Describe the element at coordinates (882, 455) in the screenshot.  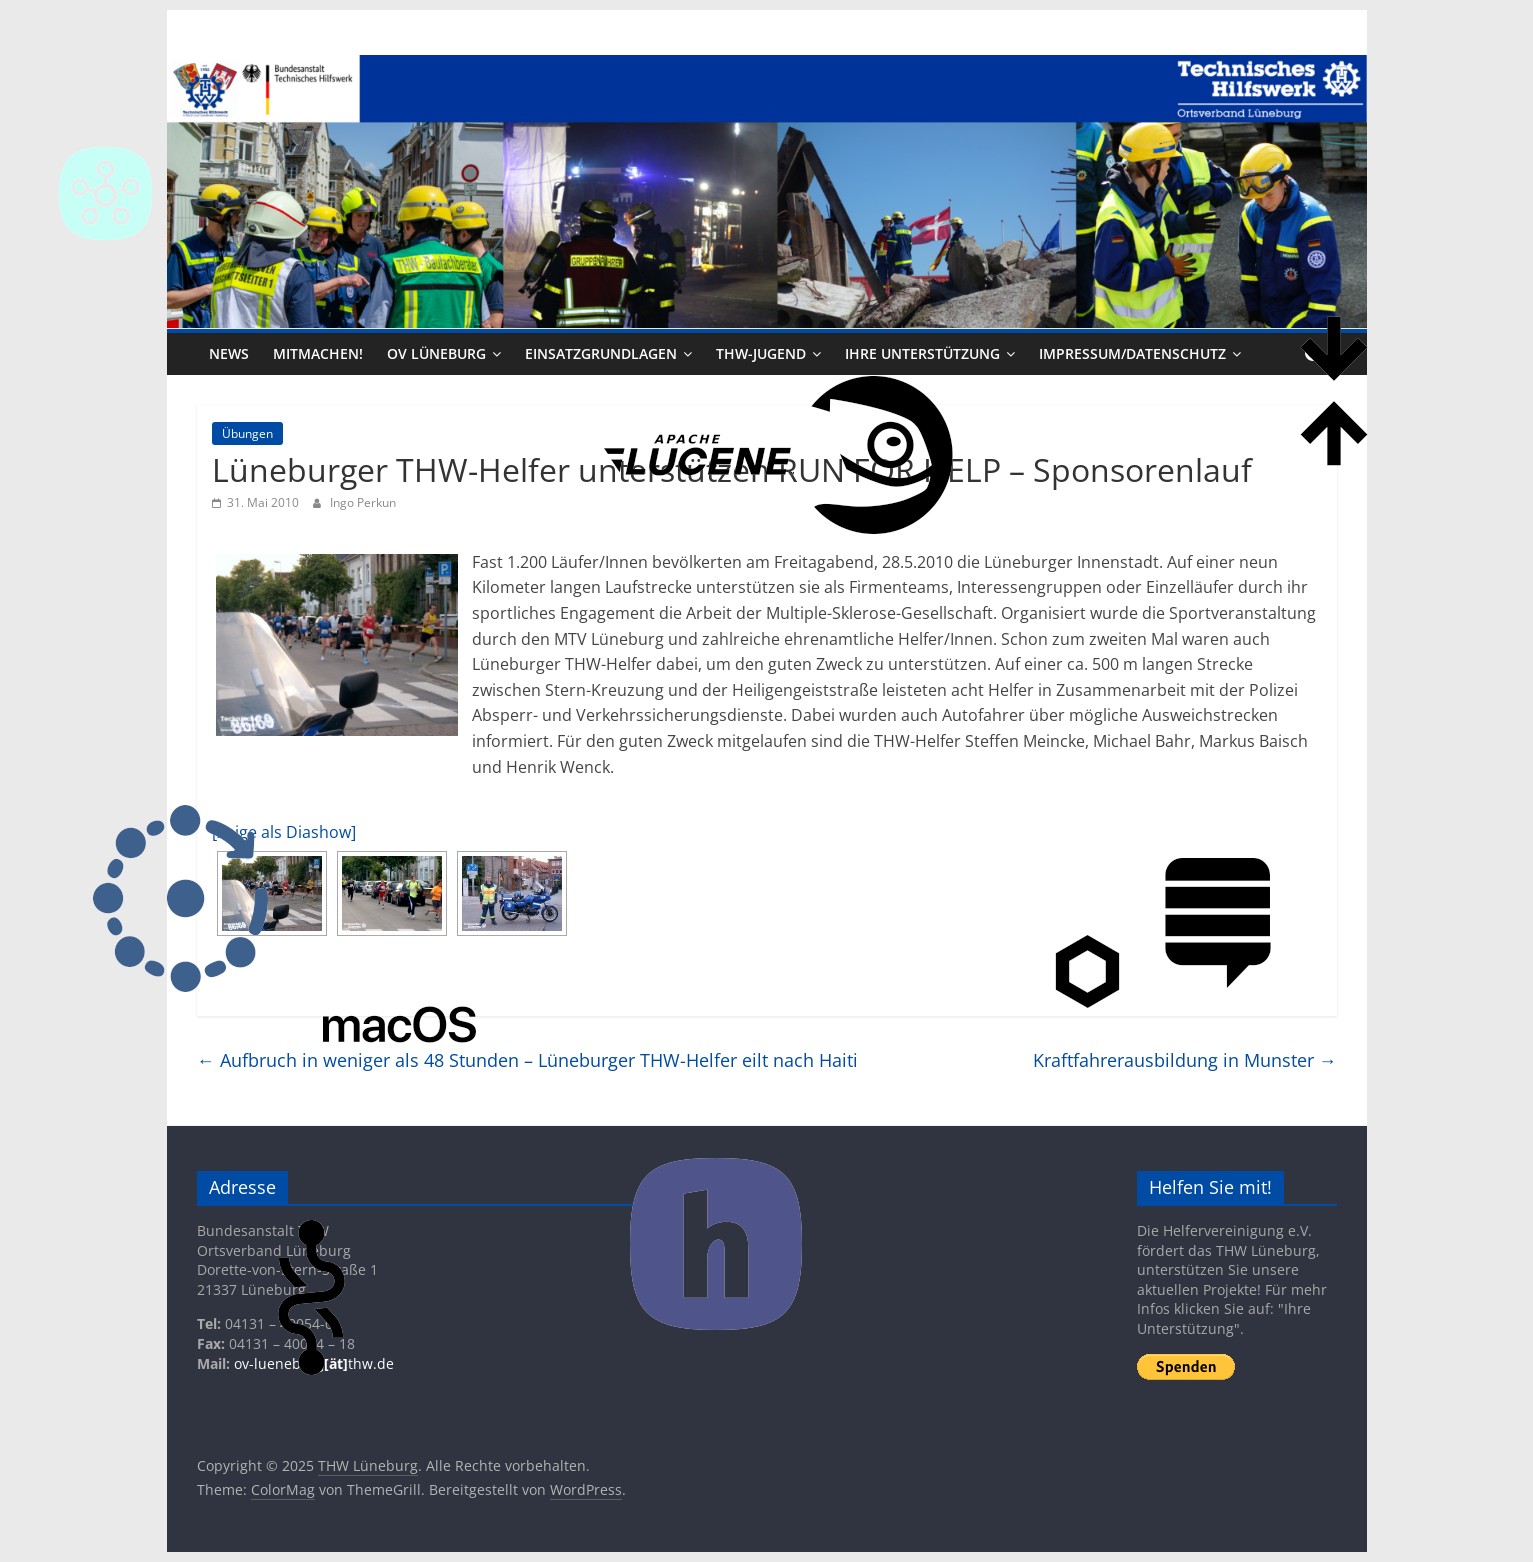
I see `openSUSE Linux distribution logo` at that location.